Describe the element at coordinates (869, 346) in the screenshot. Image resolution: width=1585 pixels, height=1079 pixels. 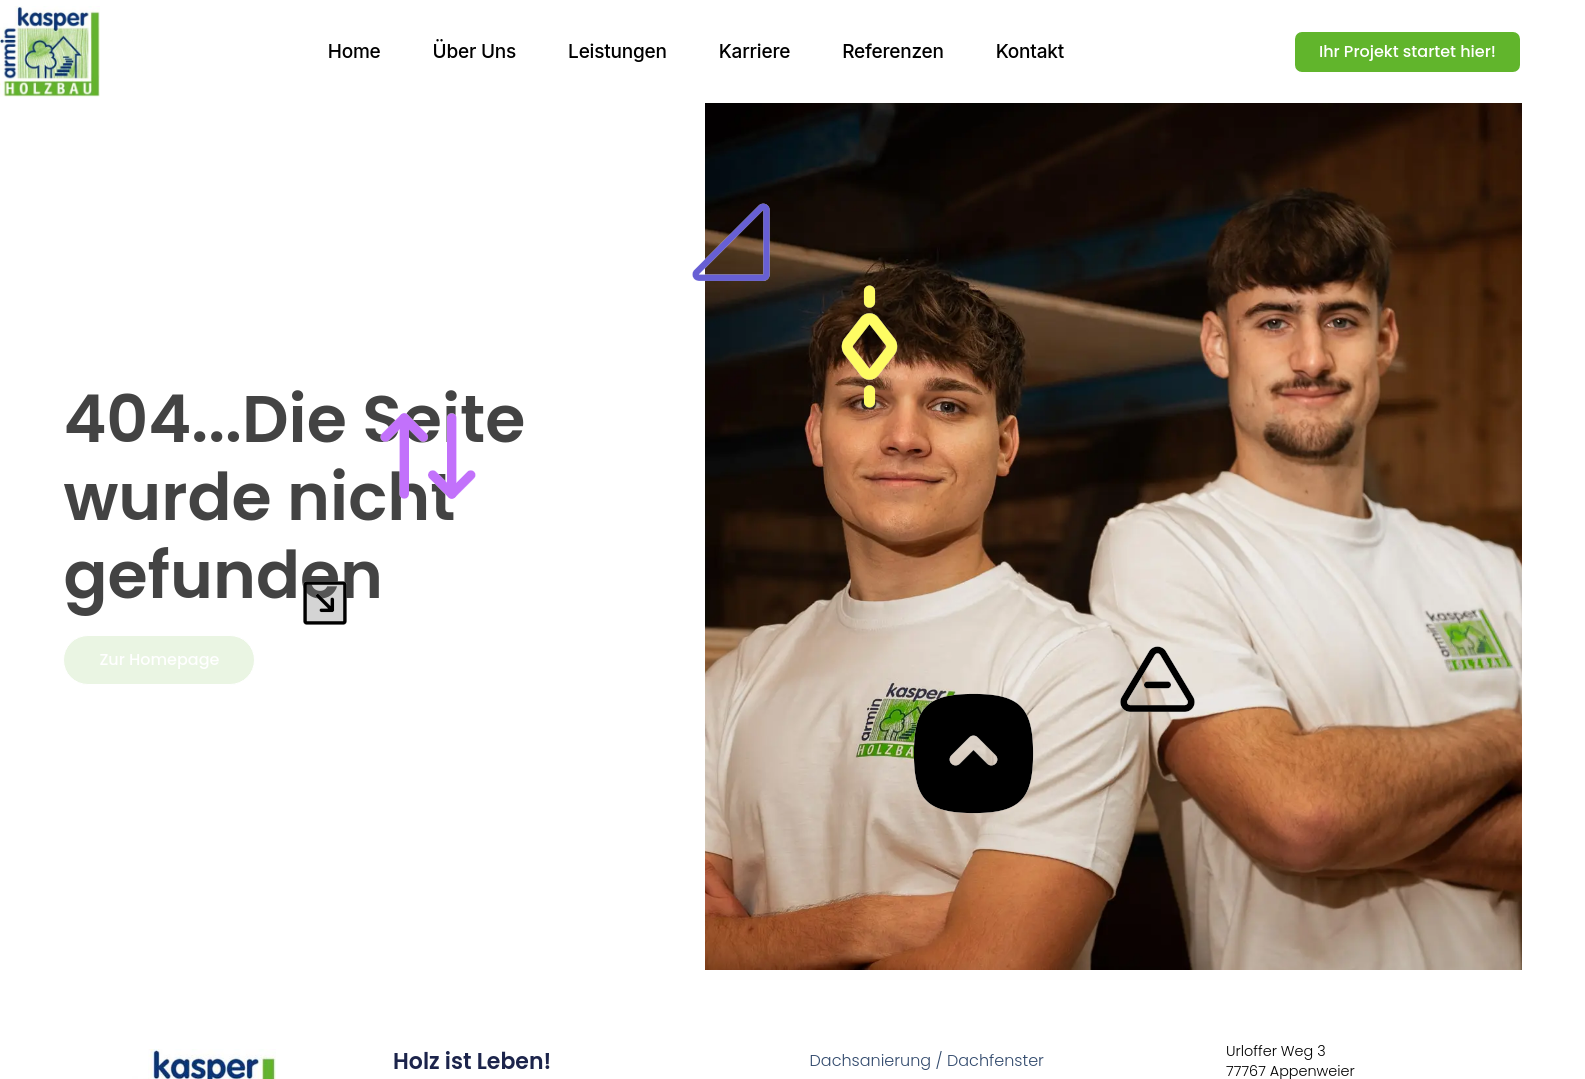
I see `align keyframes vertically in timeline` at that location.